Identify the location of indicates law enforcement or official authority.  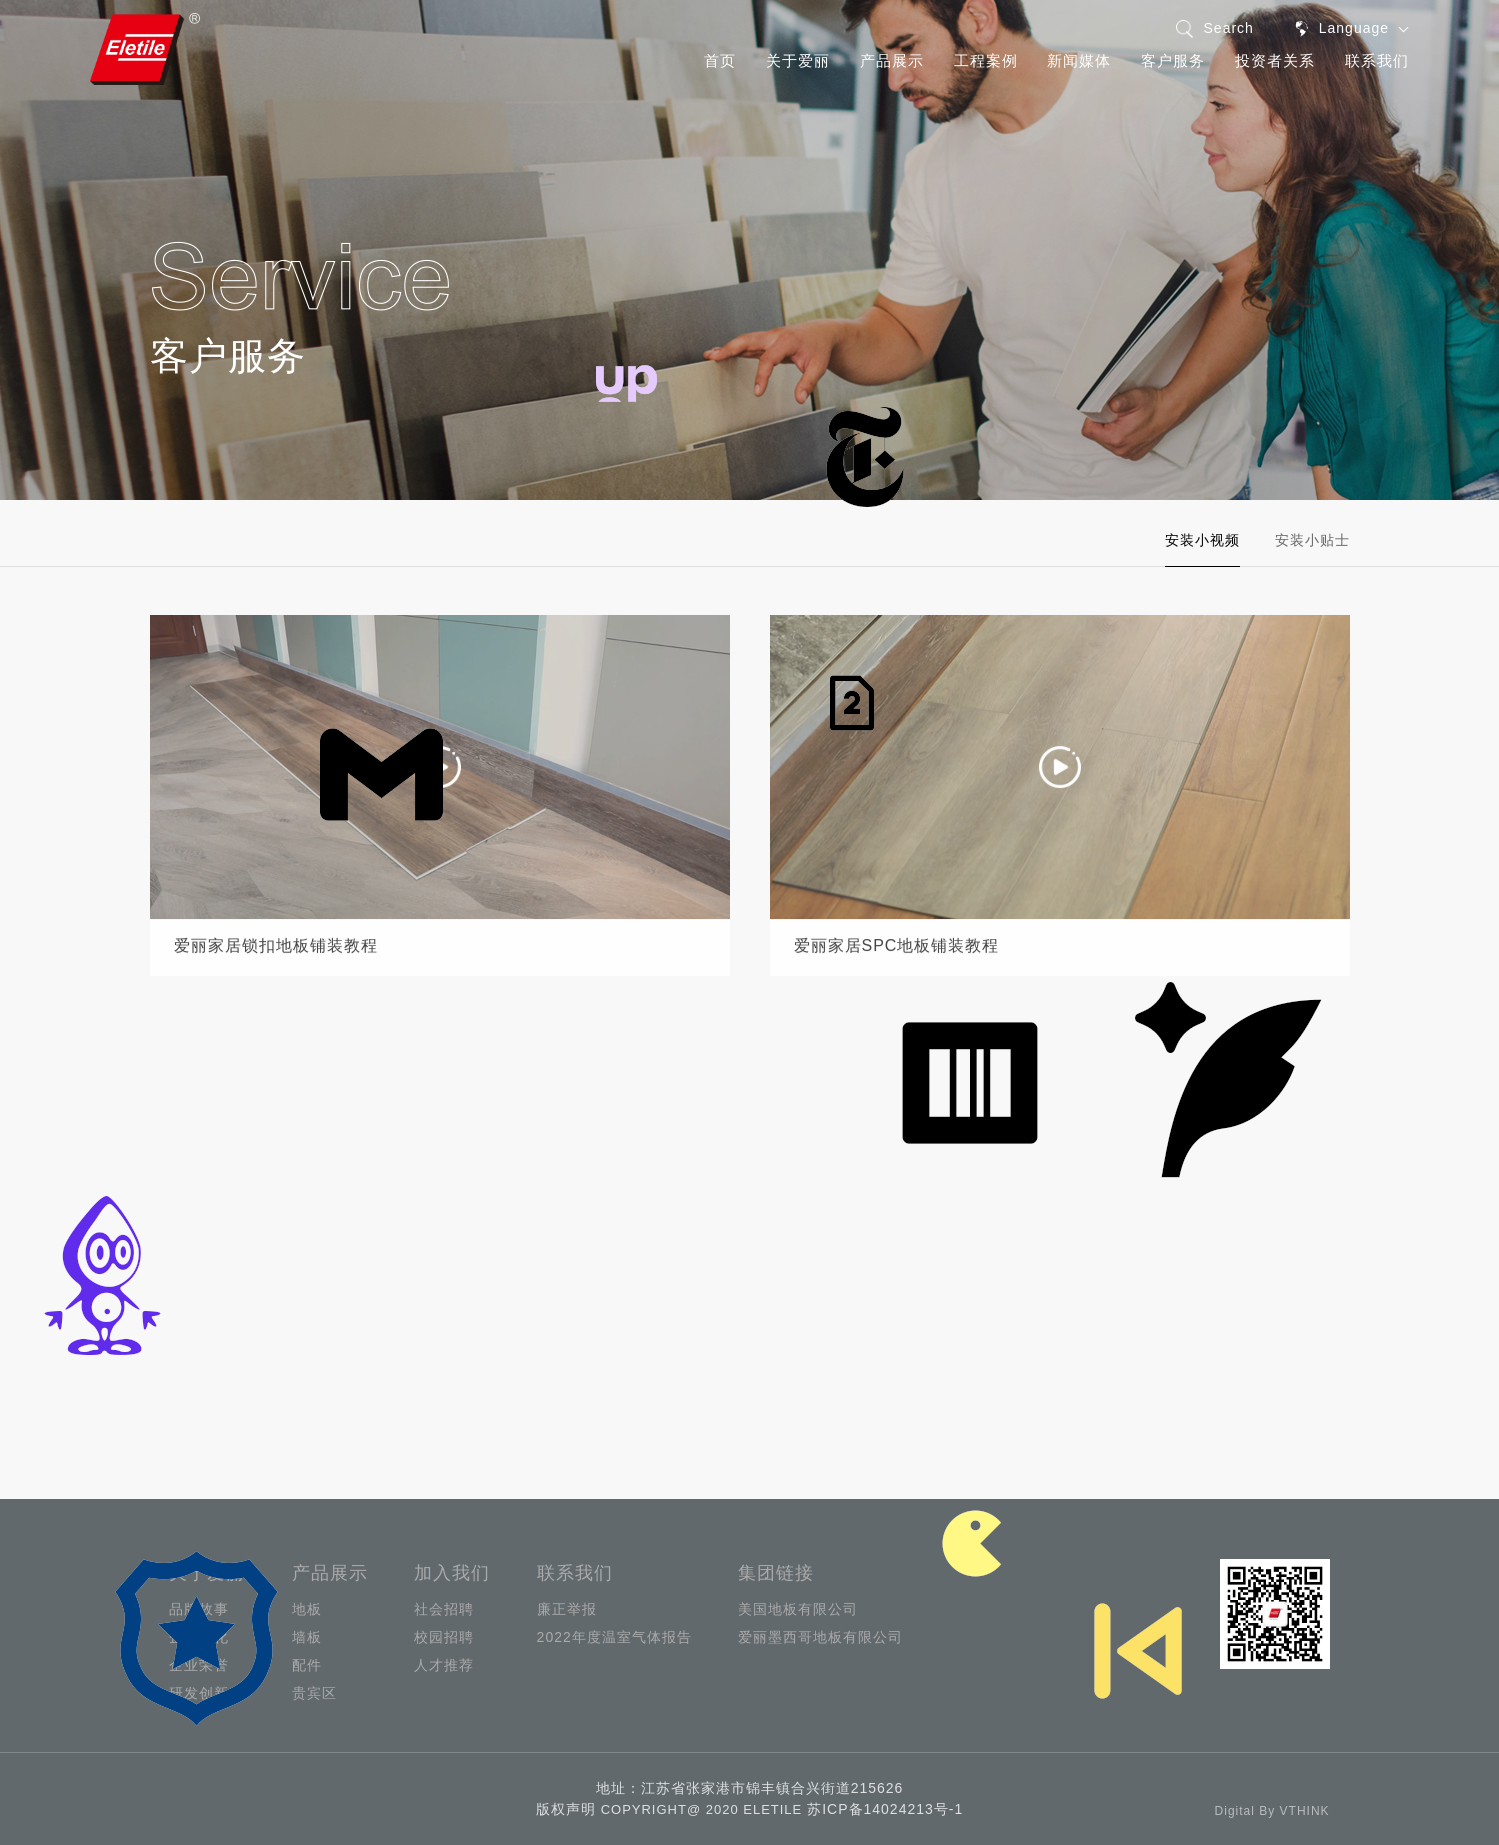
(196, 1636).